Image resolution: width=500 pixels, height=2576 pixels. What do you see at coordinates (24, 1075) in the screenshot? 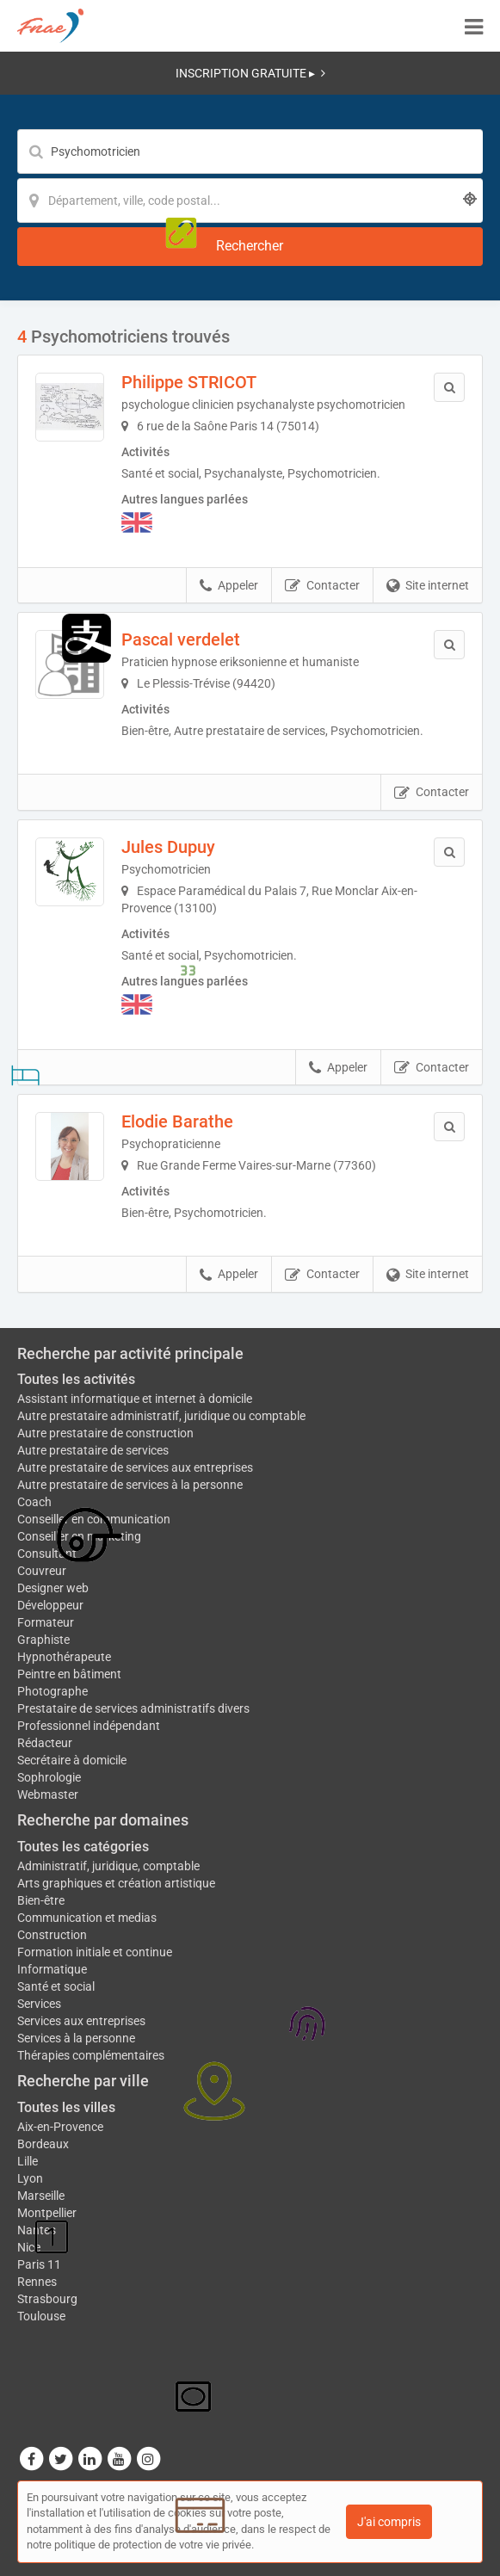
I see `view accommodation or hotel options` at bounding box center [24, 1075].